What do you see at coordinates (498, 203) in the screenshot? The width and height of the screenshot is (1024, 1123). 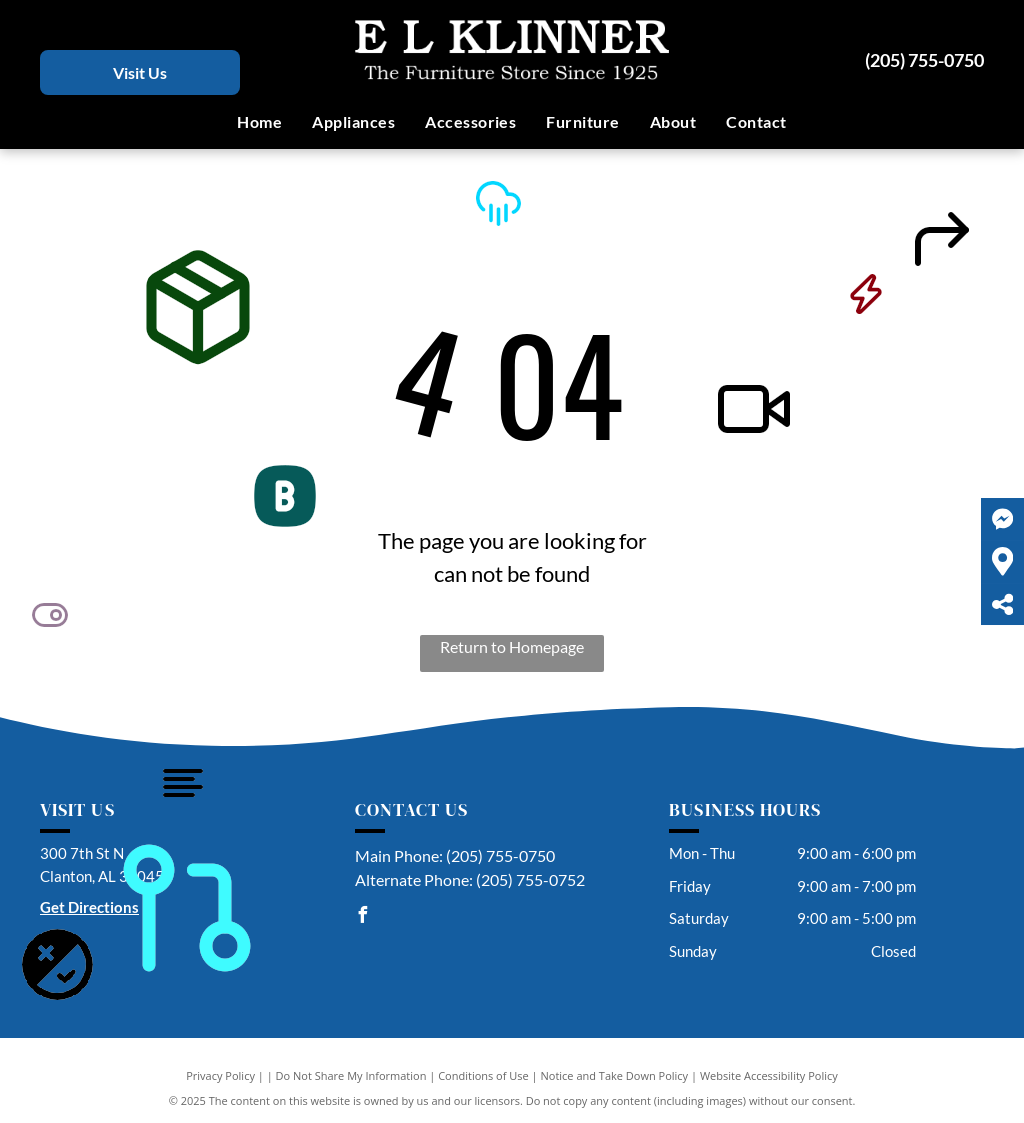 I see `indicates rainy weather conditions` at bounding box center [498, 203].